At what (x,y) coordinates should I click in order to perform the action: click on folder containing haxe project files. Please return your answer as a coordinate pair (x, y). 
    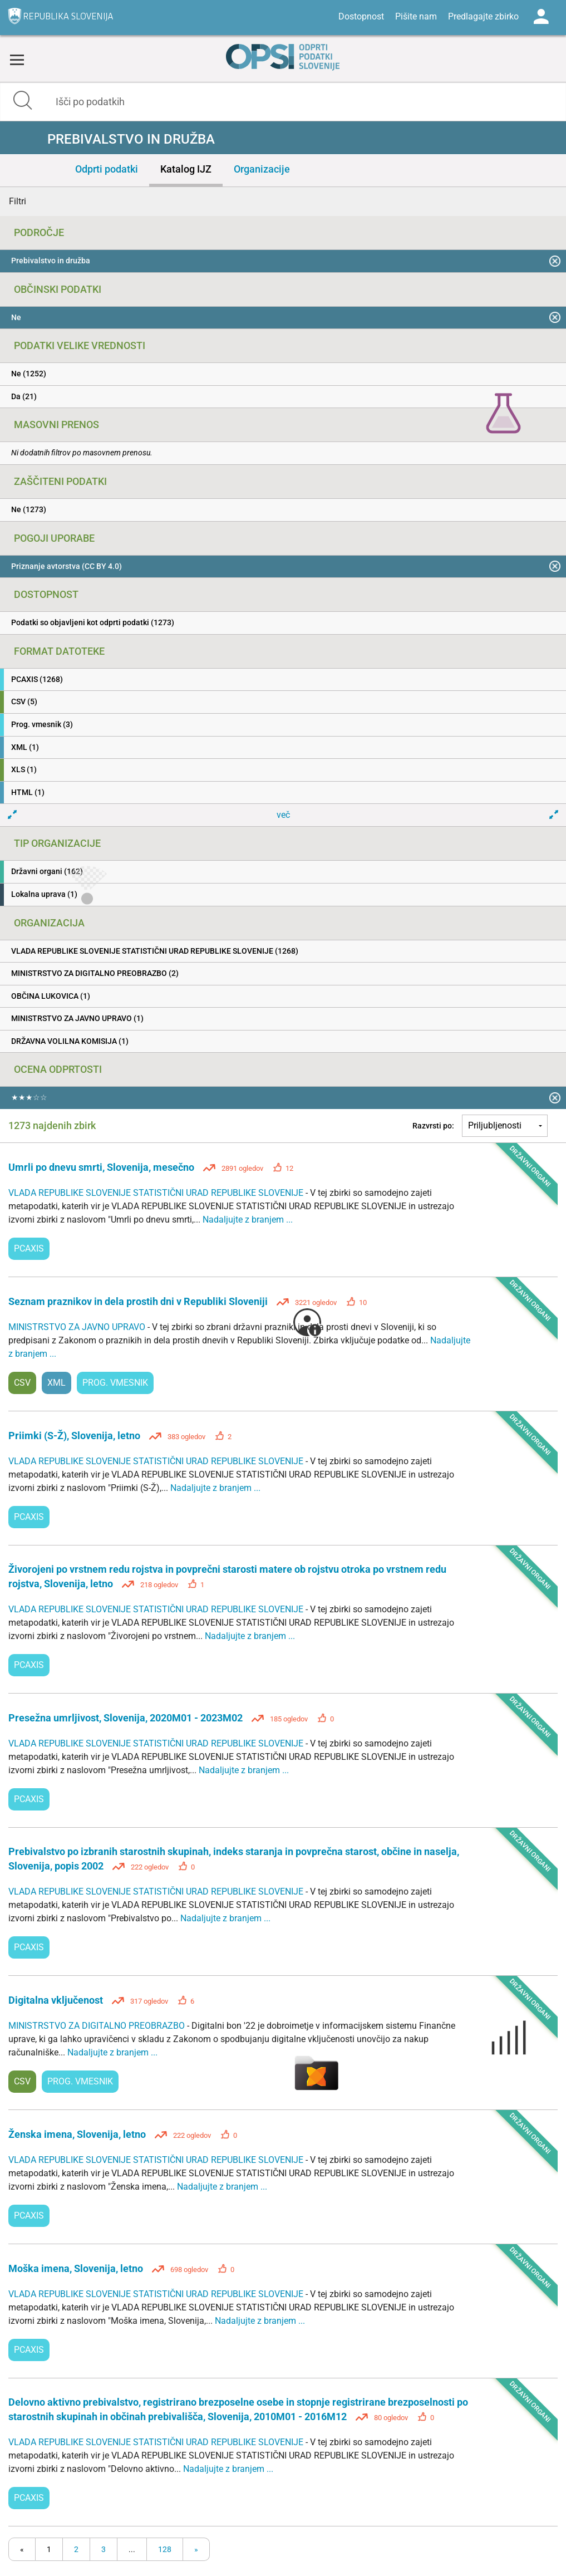
    Looking at the image, I should click on (316, 2074).